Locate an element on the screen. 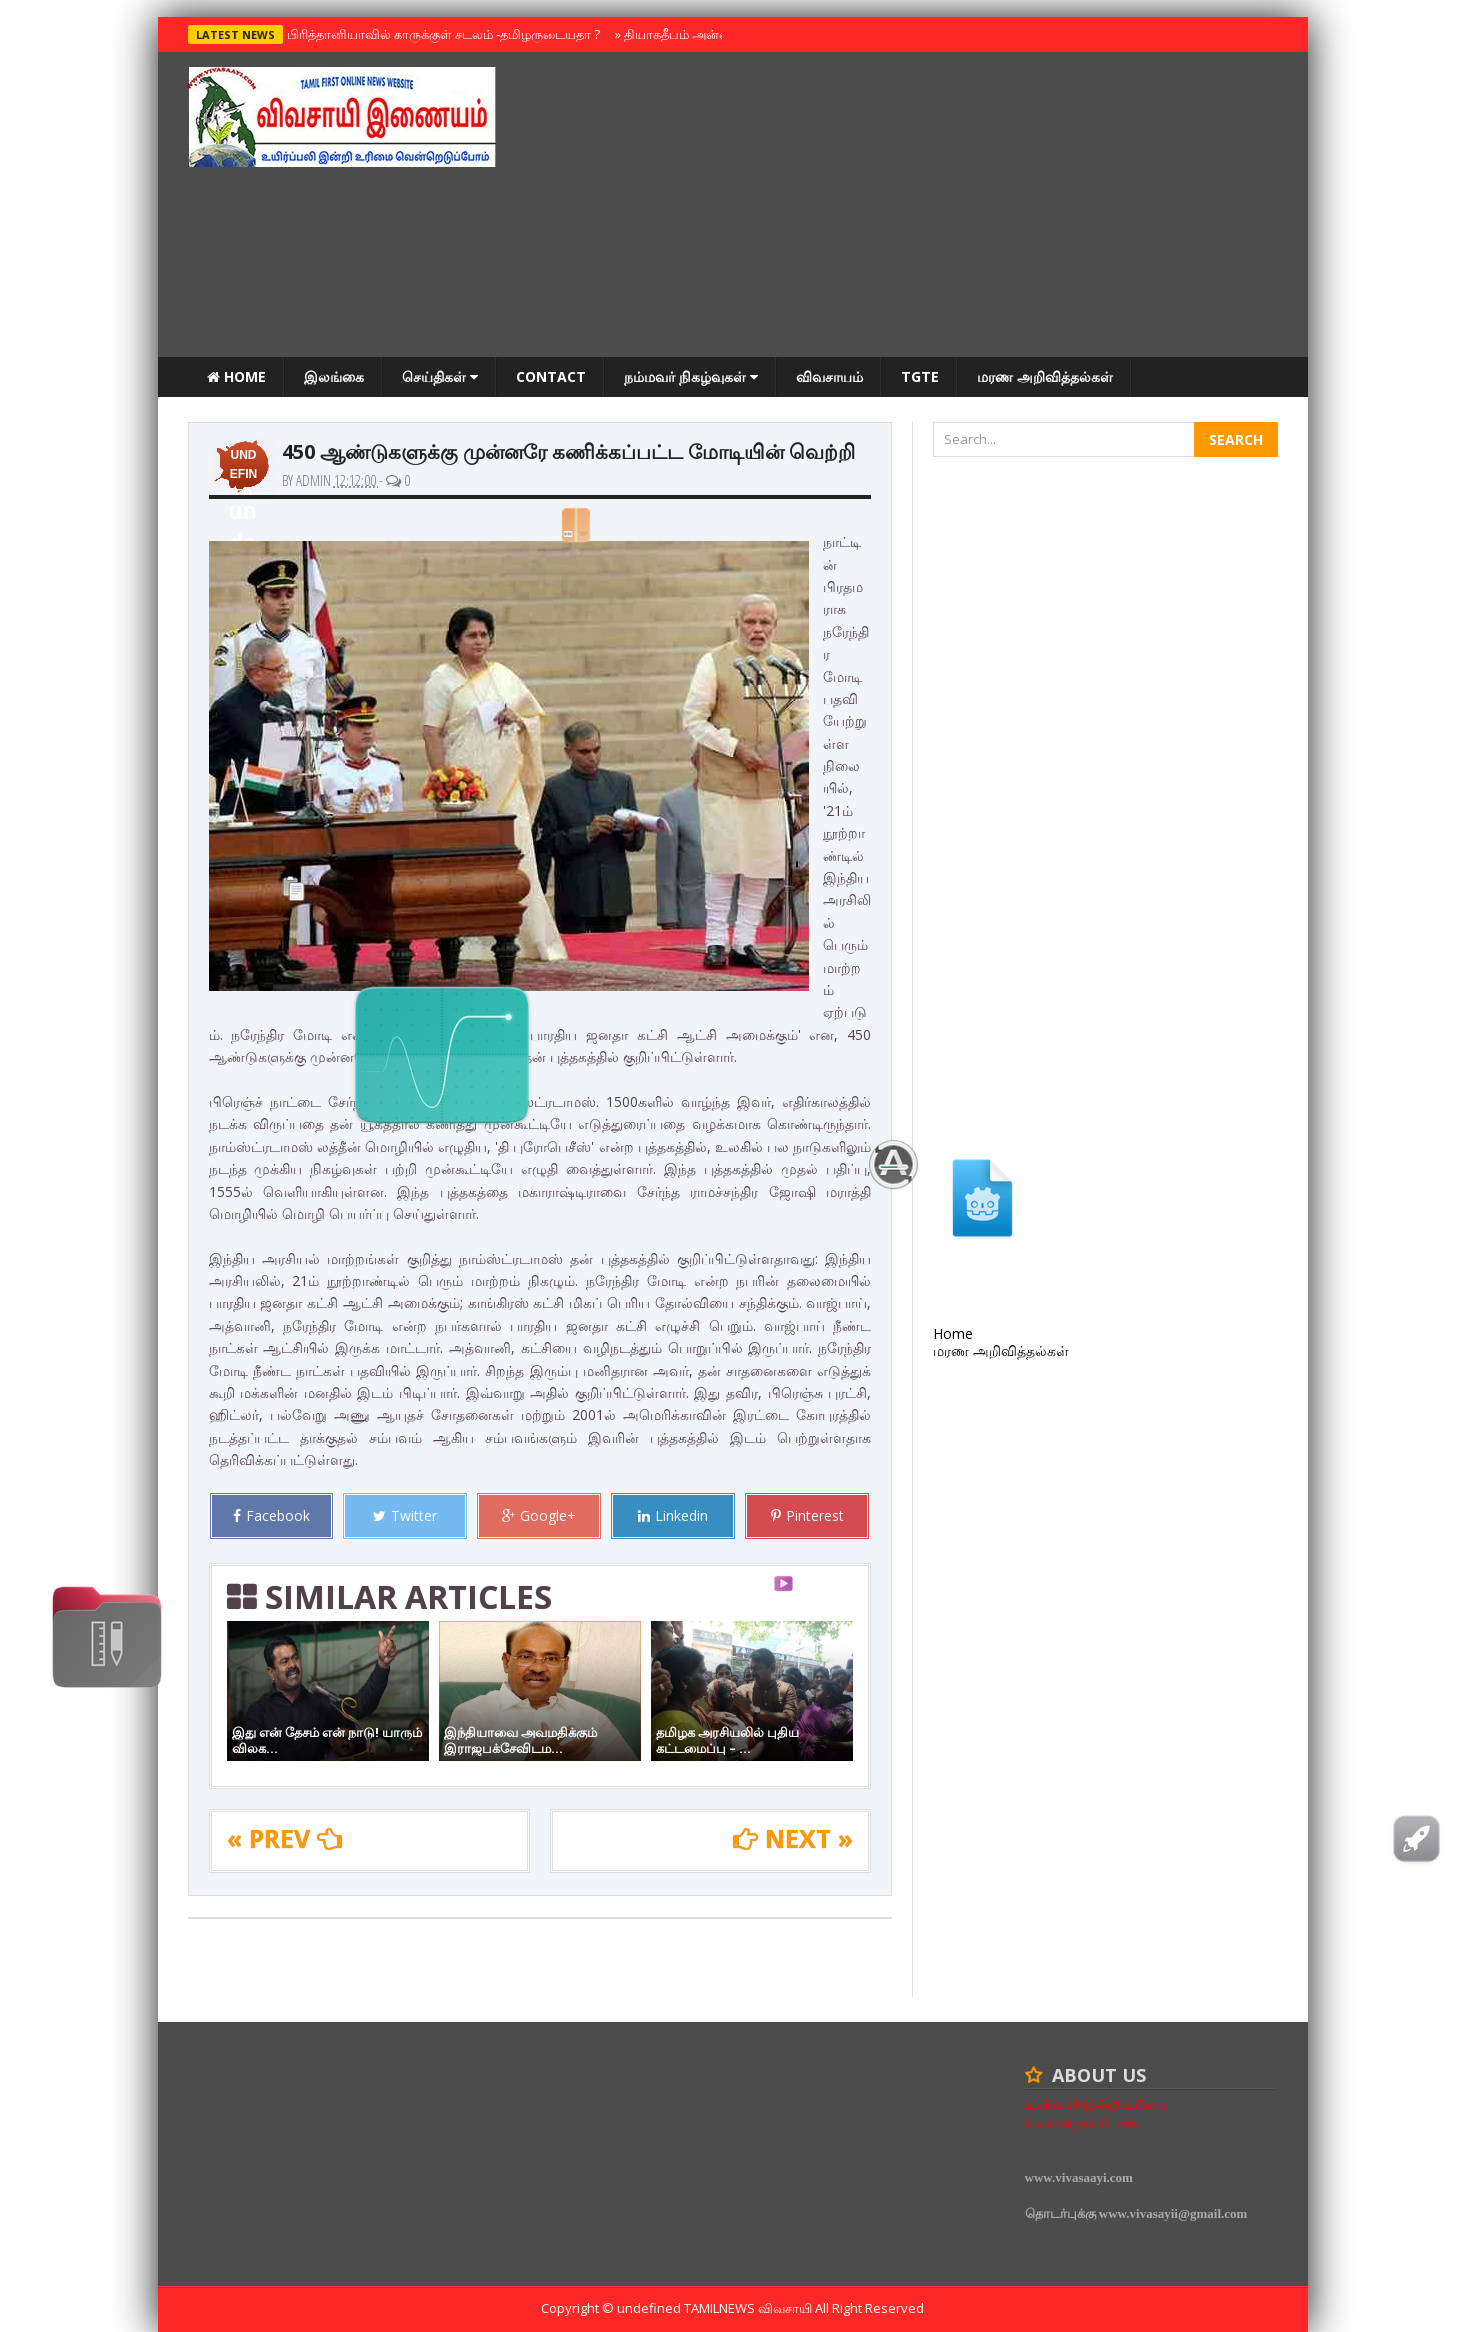  a GDScript file associated with the Godot game engine is located at coordinates (982, 1199).